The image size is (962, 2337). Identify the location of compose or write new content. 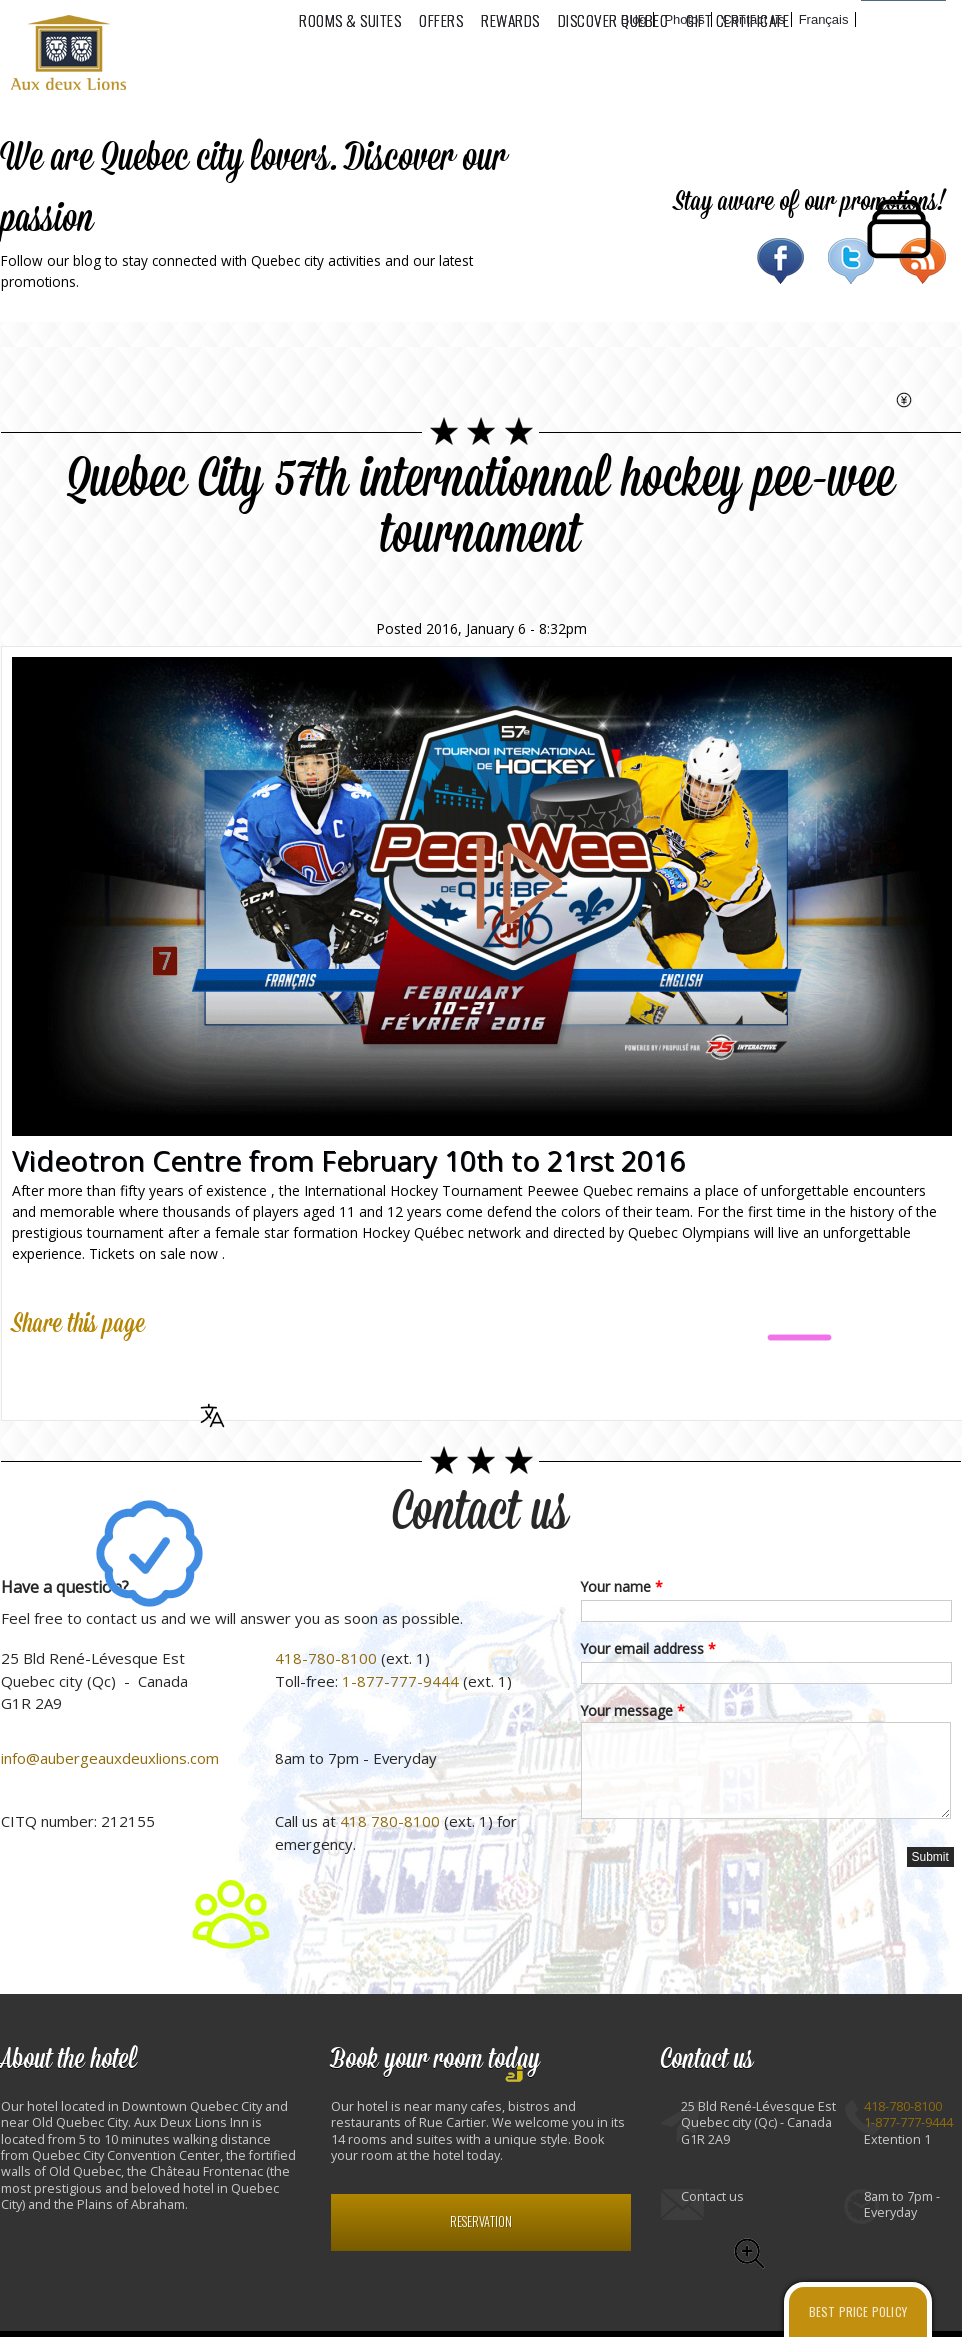
(514, 2074).